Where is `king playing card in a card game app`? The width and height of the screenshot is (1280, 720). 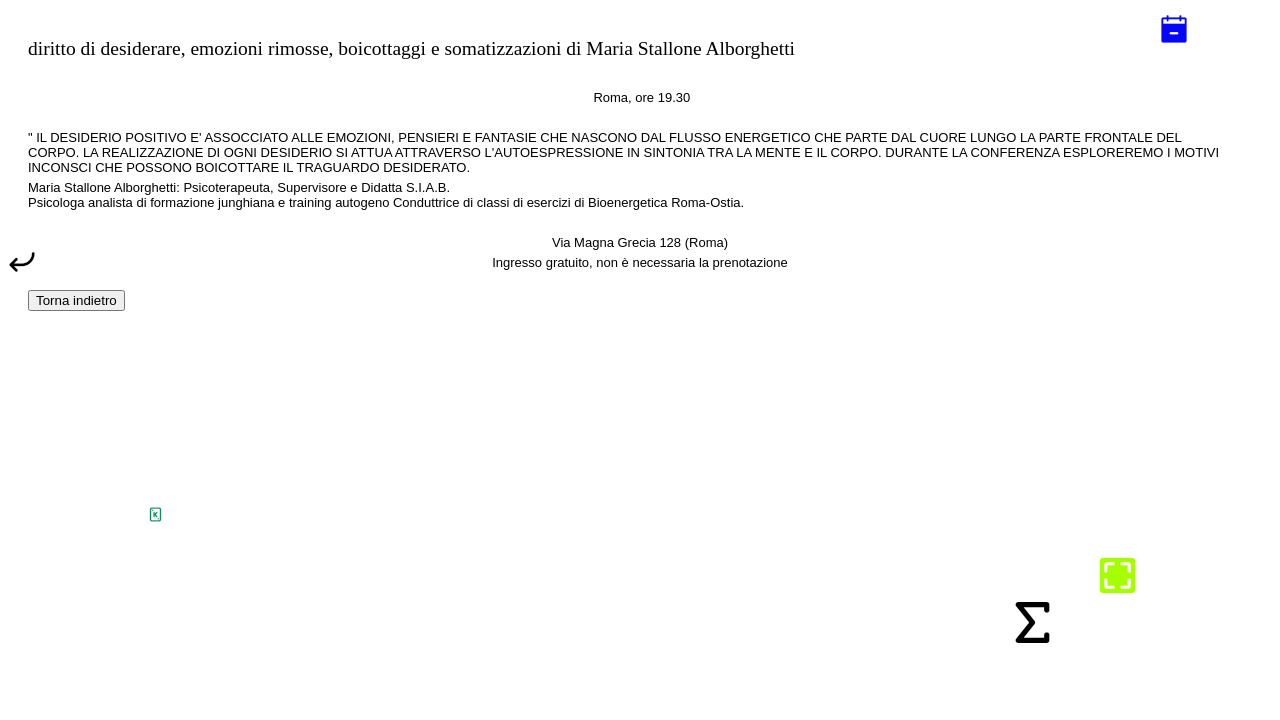
king playing card in a card game app is located at coordinates (155, 514).